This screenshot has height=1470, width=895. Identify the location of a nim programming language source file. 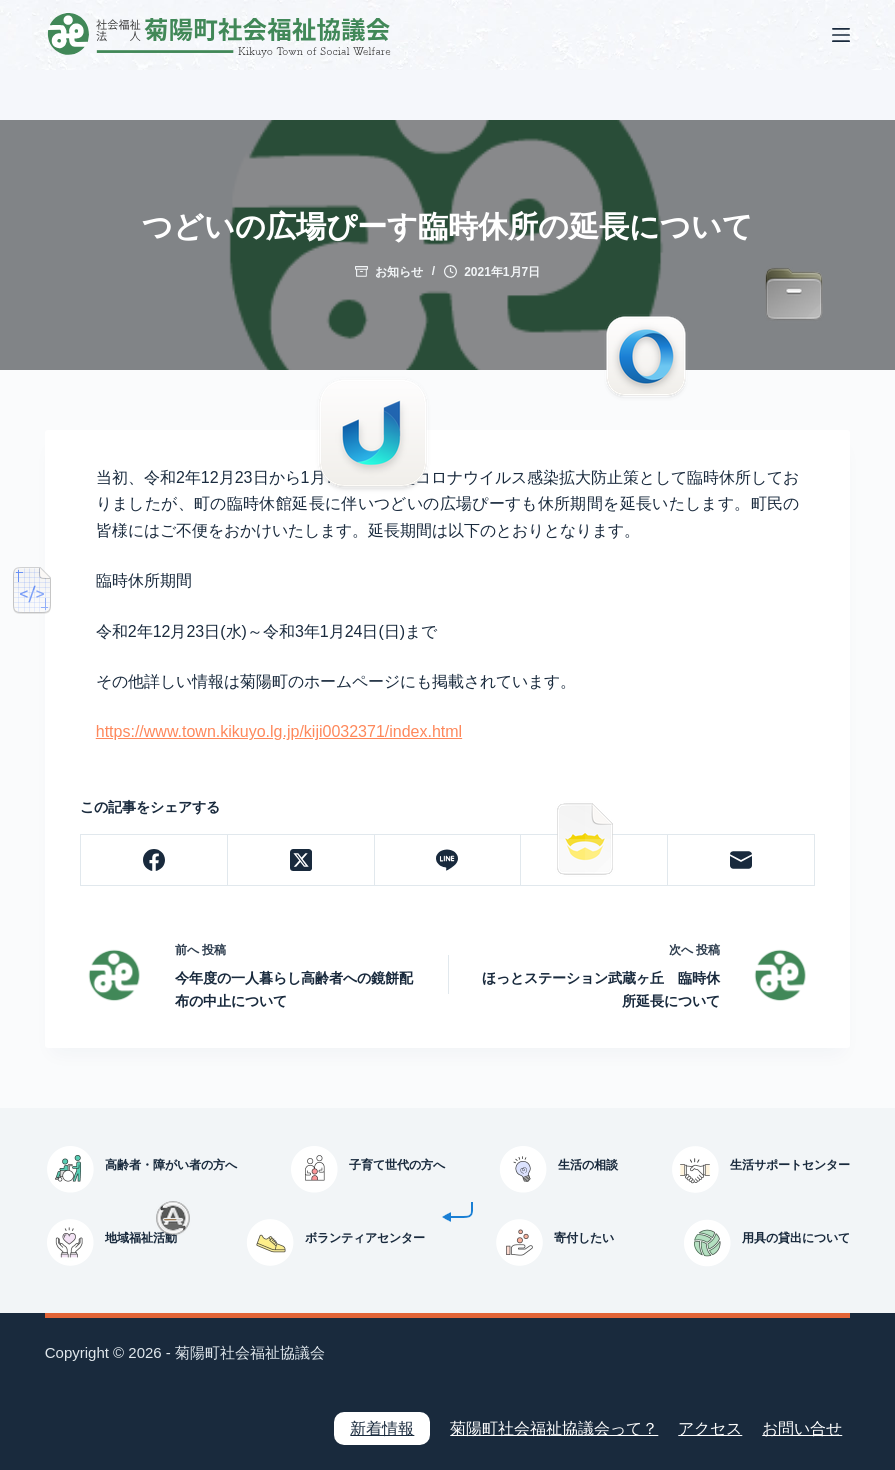
(585, 839).